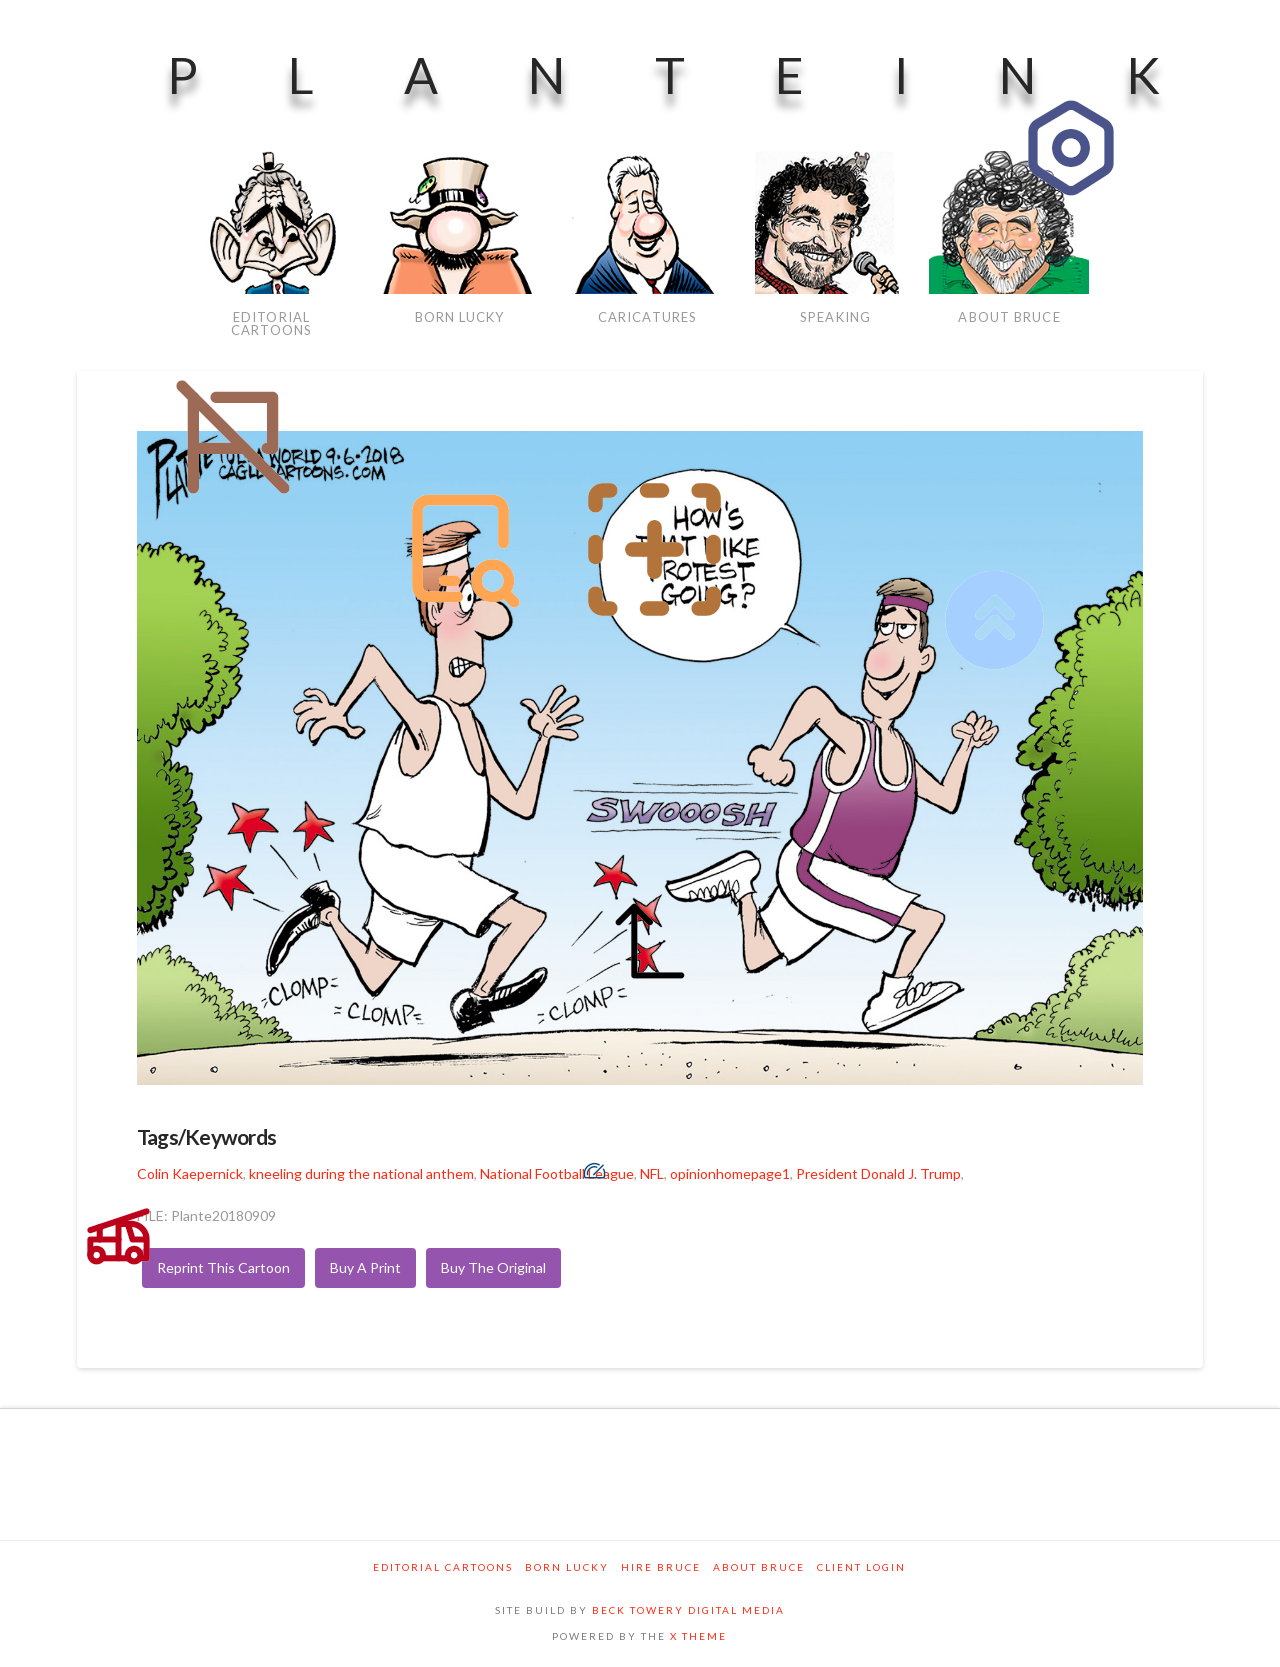  Describe the element at coordinates (594, 1171) in the screenshot. I see `view current speed or performance metrics` at that location.